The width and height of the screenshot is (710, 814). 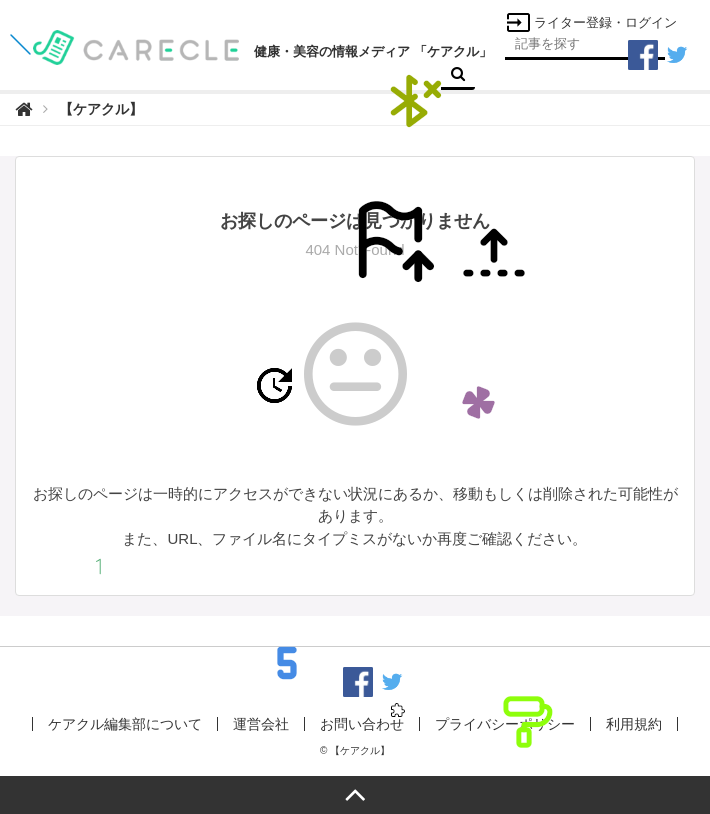 What do you see at coordinates (524, 722) in the screenshot?
I see `access painting or drawing tools` at bounding box center [524, 722].